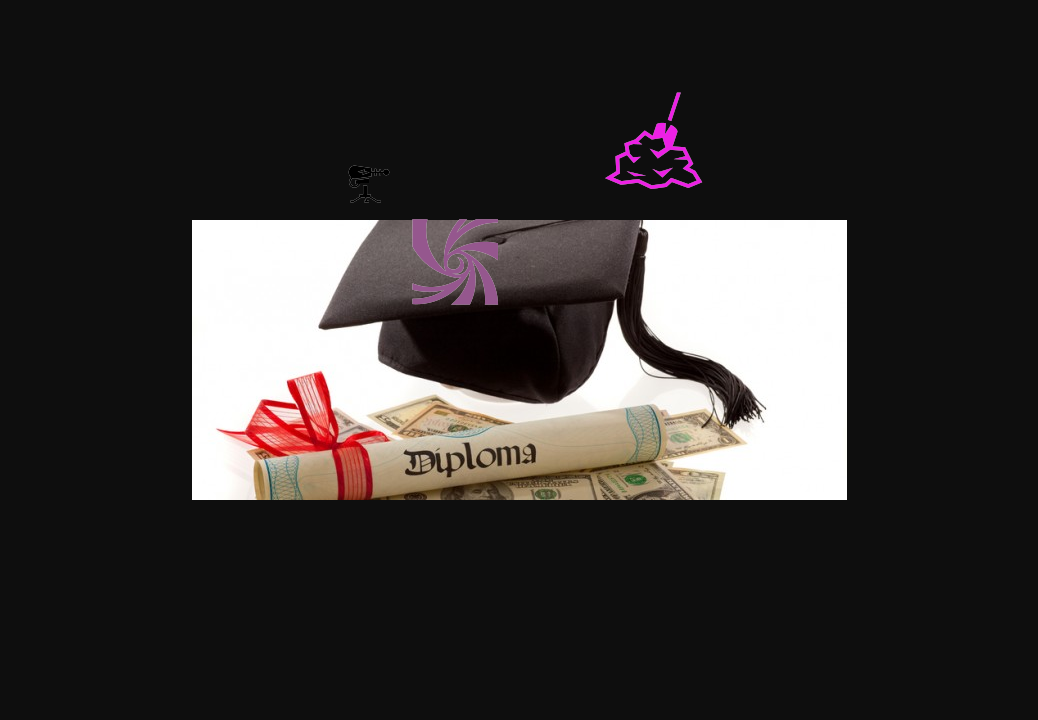 This screenshot has height=720, width=1038. I want to click on coal resource in a crafting or mining game, so click(654, 140).